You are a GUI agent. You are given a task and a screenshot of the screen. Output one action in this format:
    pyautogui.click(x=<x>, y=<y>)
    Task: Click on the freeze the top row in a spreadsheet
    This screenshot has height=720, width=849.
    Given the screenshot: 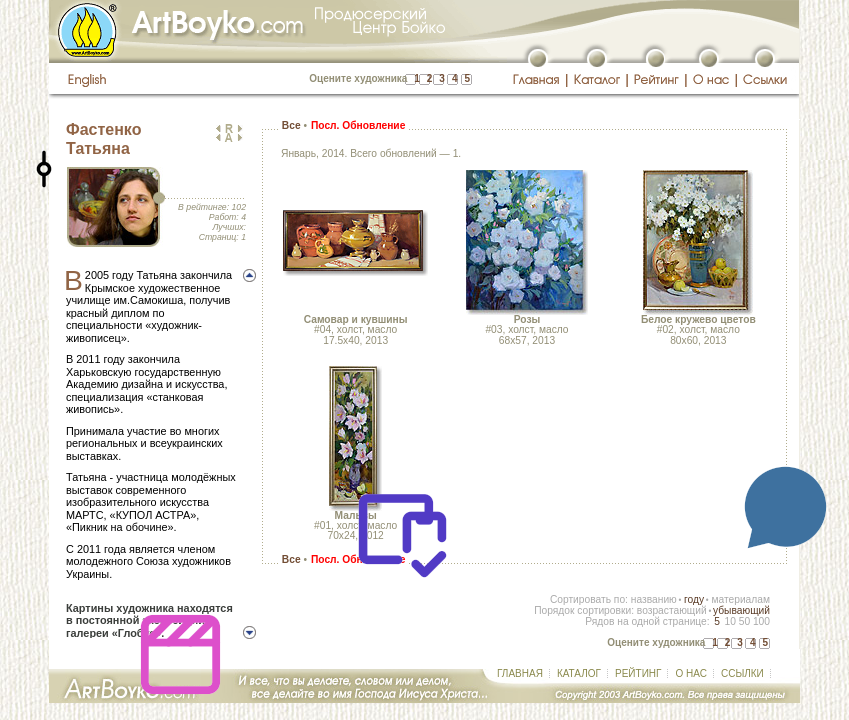 What is the action you would take?
    pyautogui.click(x=180, y=654)
    